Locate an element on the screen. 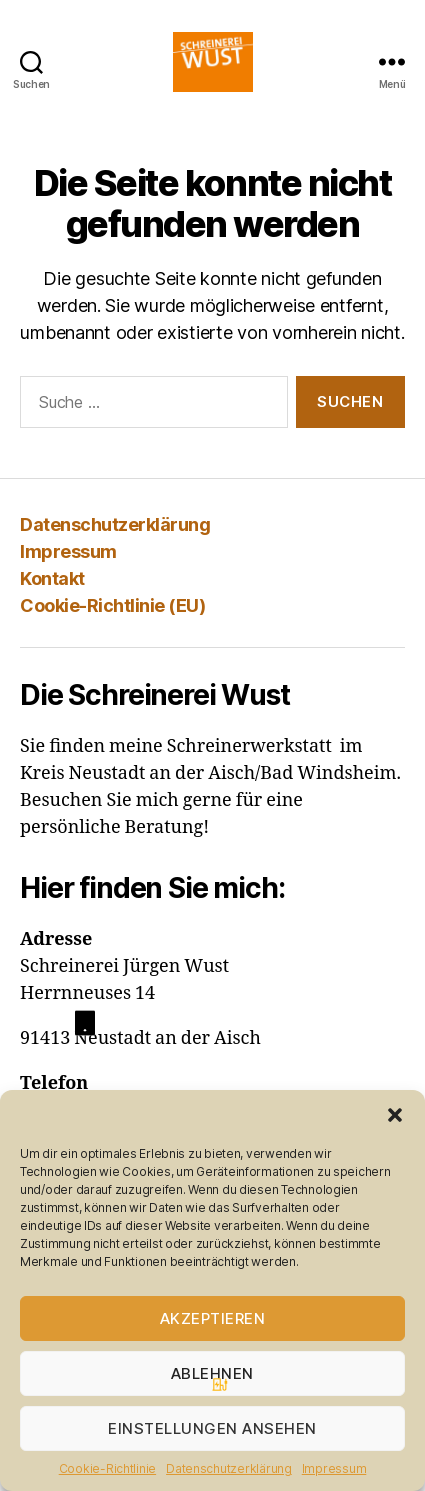 Image resolution: width=425 pixels, height=1491 pixels. find nearby EV charging stations is located at coordinates (219, 1384).